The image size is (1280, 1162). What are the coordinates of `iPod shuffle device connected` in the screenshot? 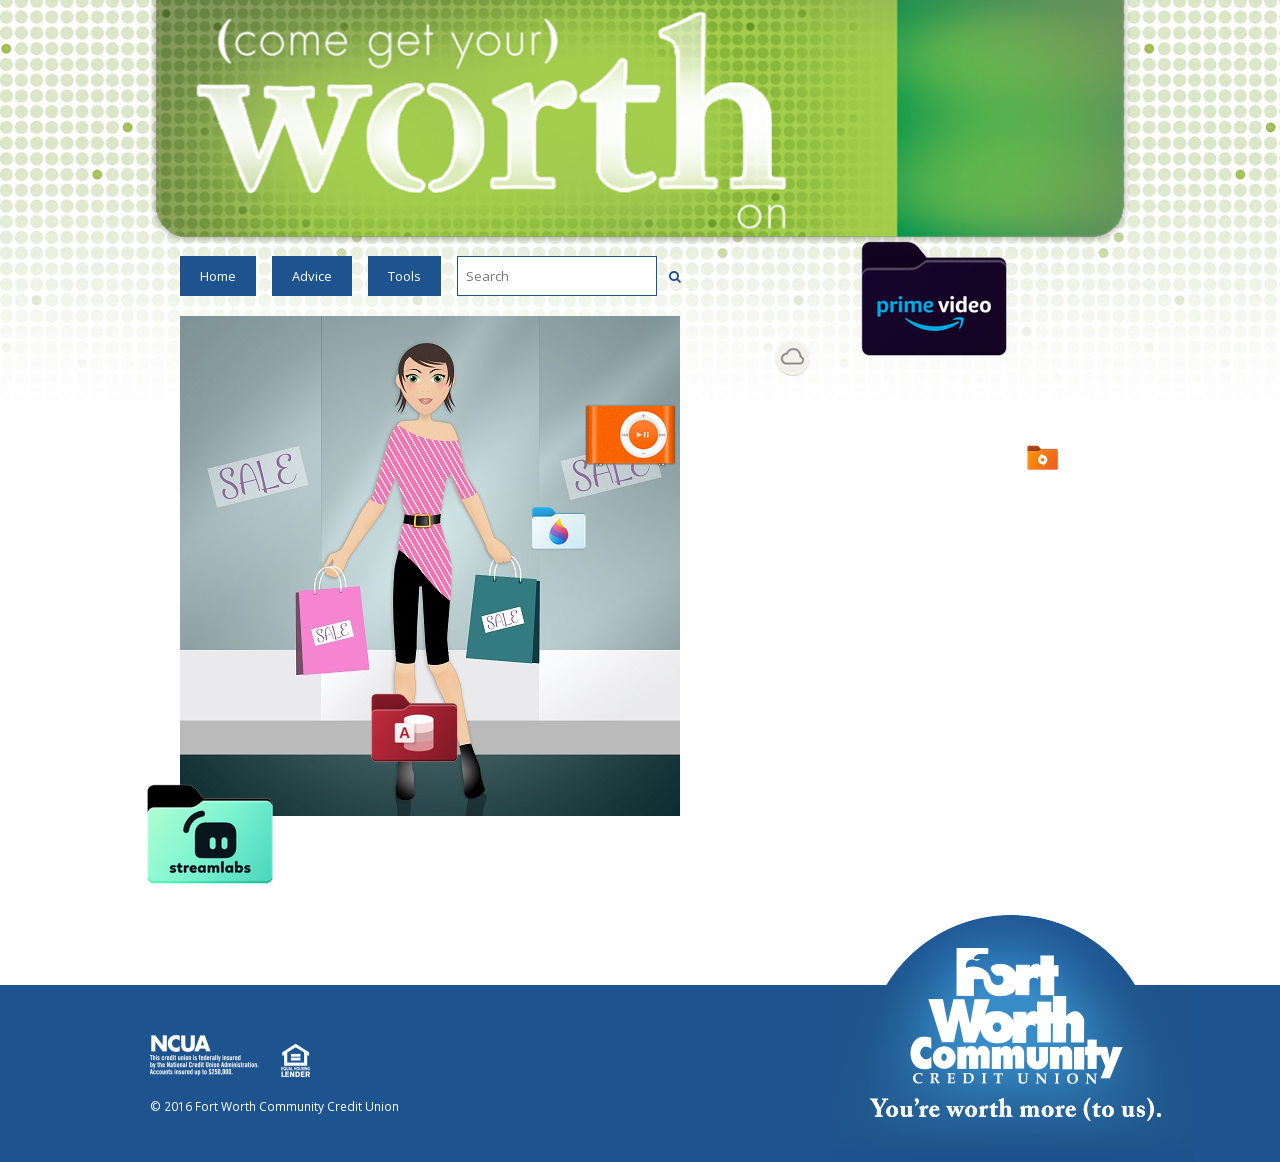 It's located at (630, 418).